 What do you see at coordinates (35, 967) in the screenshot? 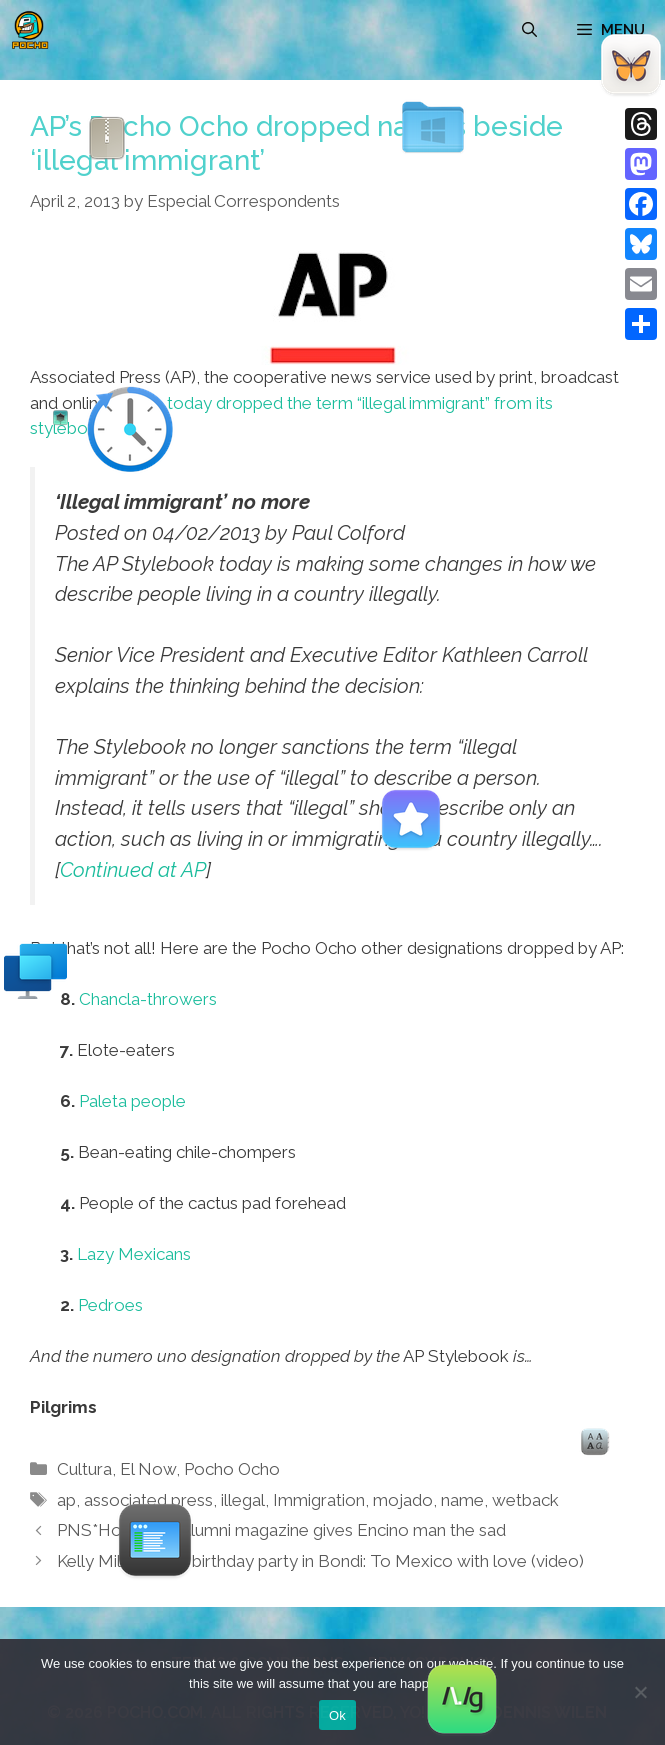
I see `open windows quick assist app` at bounding box center [35, 967].